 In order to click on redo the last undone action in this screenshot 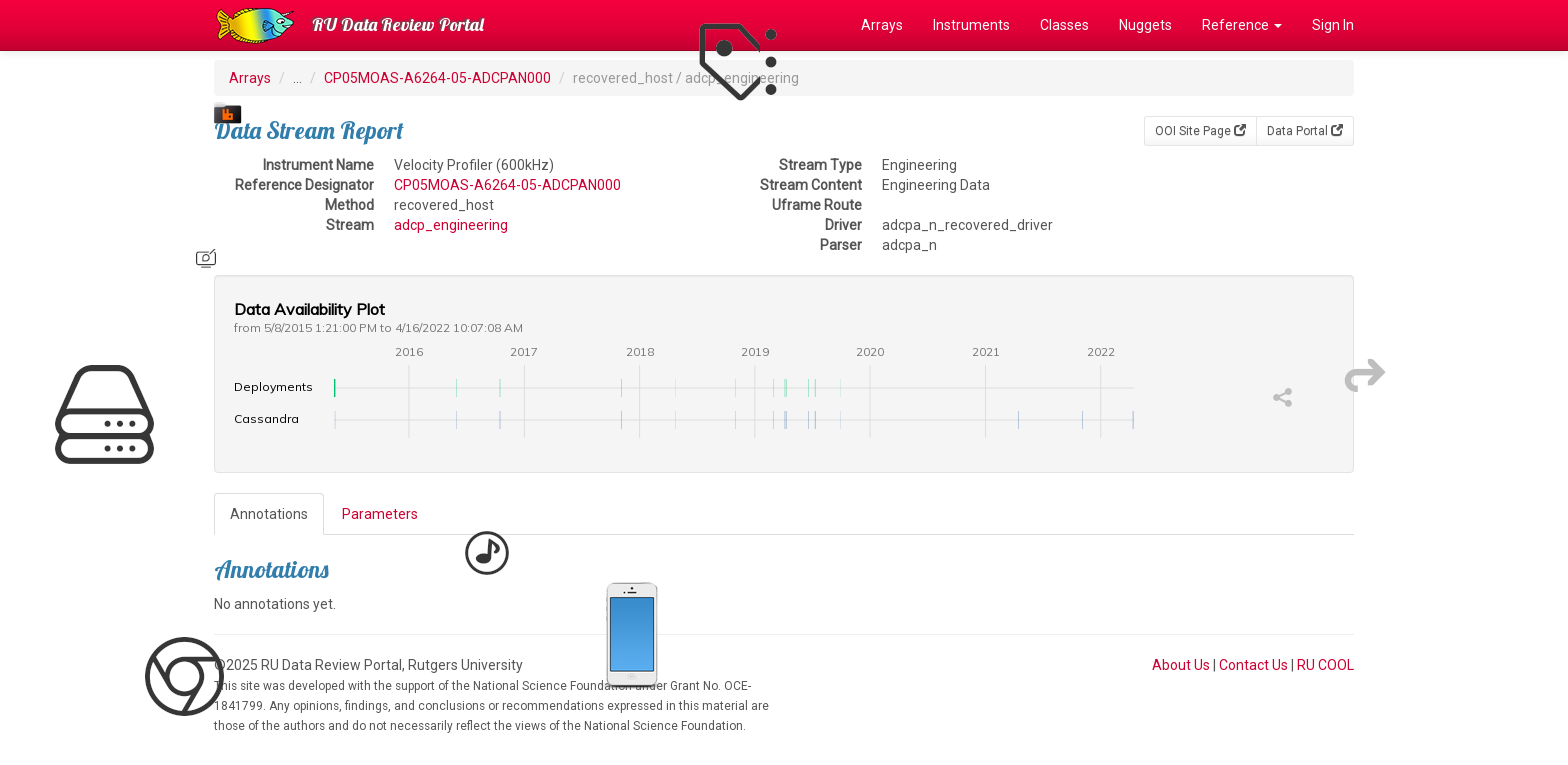, I will do `click(1364, 375)`.